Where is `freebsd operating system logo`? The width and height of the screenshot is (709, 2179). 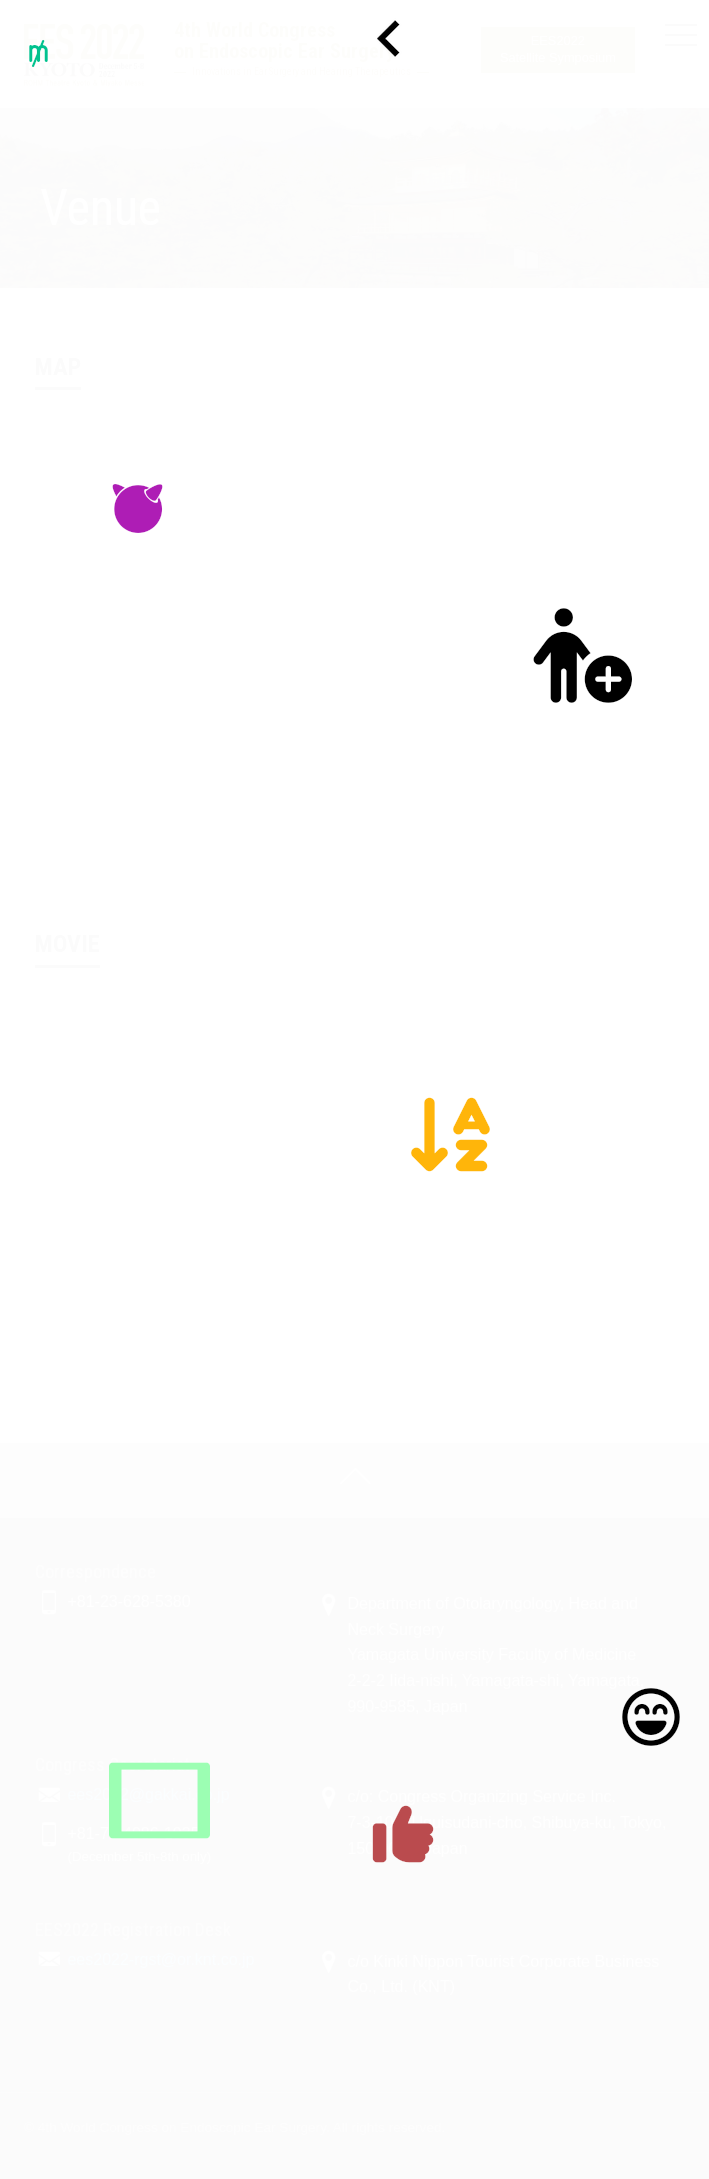
freebsd operating system logo is located at coordinates (137, 508).